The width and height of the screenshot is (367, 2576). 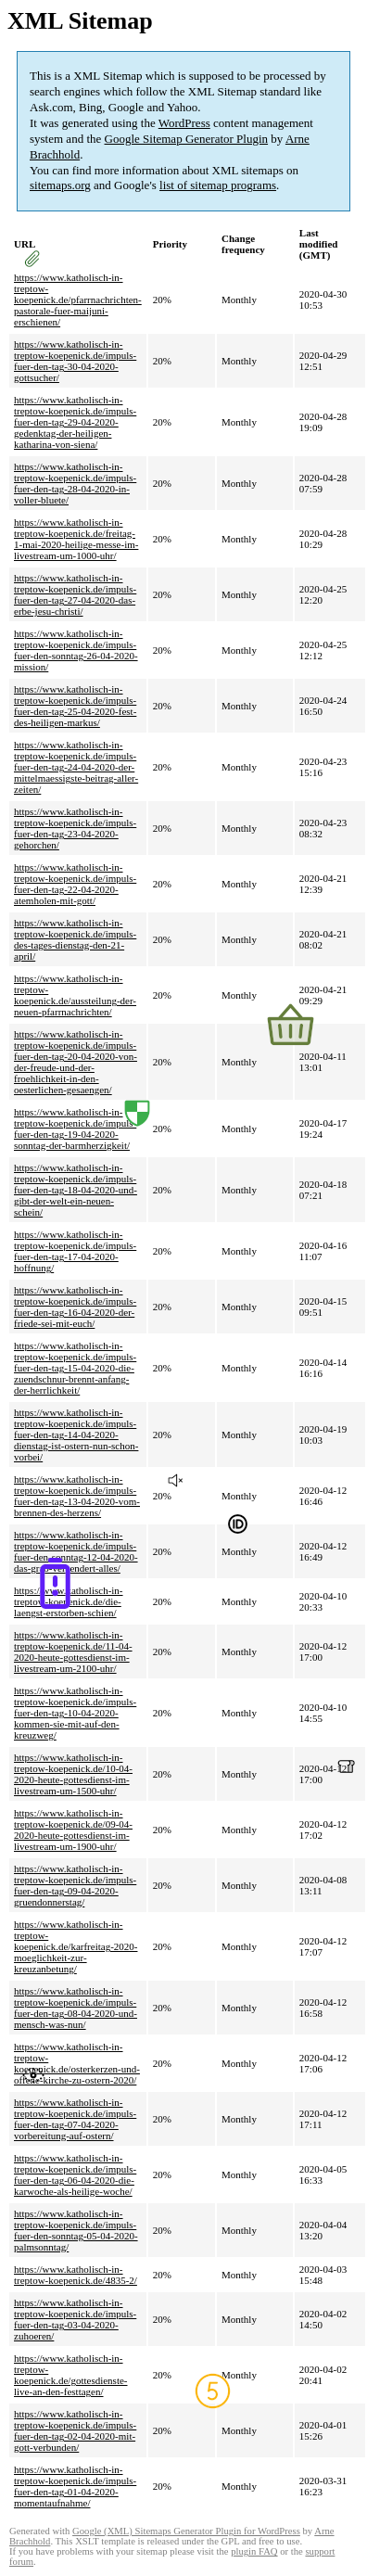 I want to click on indicates low battery warning, so click(x=55, y=1583).